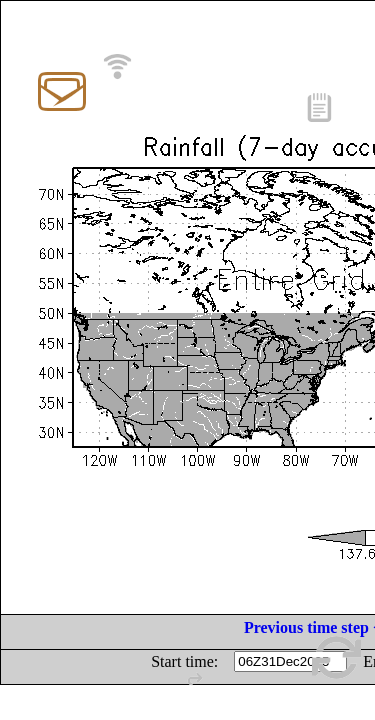 Image resolution: width=375 pixels, height=720 pixels. Describe the element at coordinates (62, 90) in the screenshot. I see `open the mail app` at that location.